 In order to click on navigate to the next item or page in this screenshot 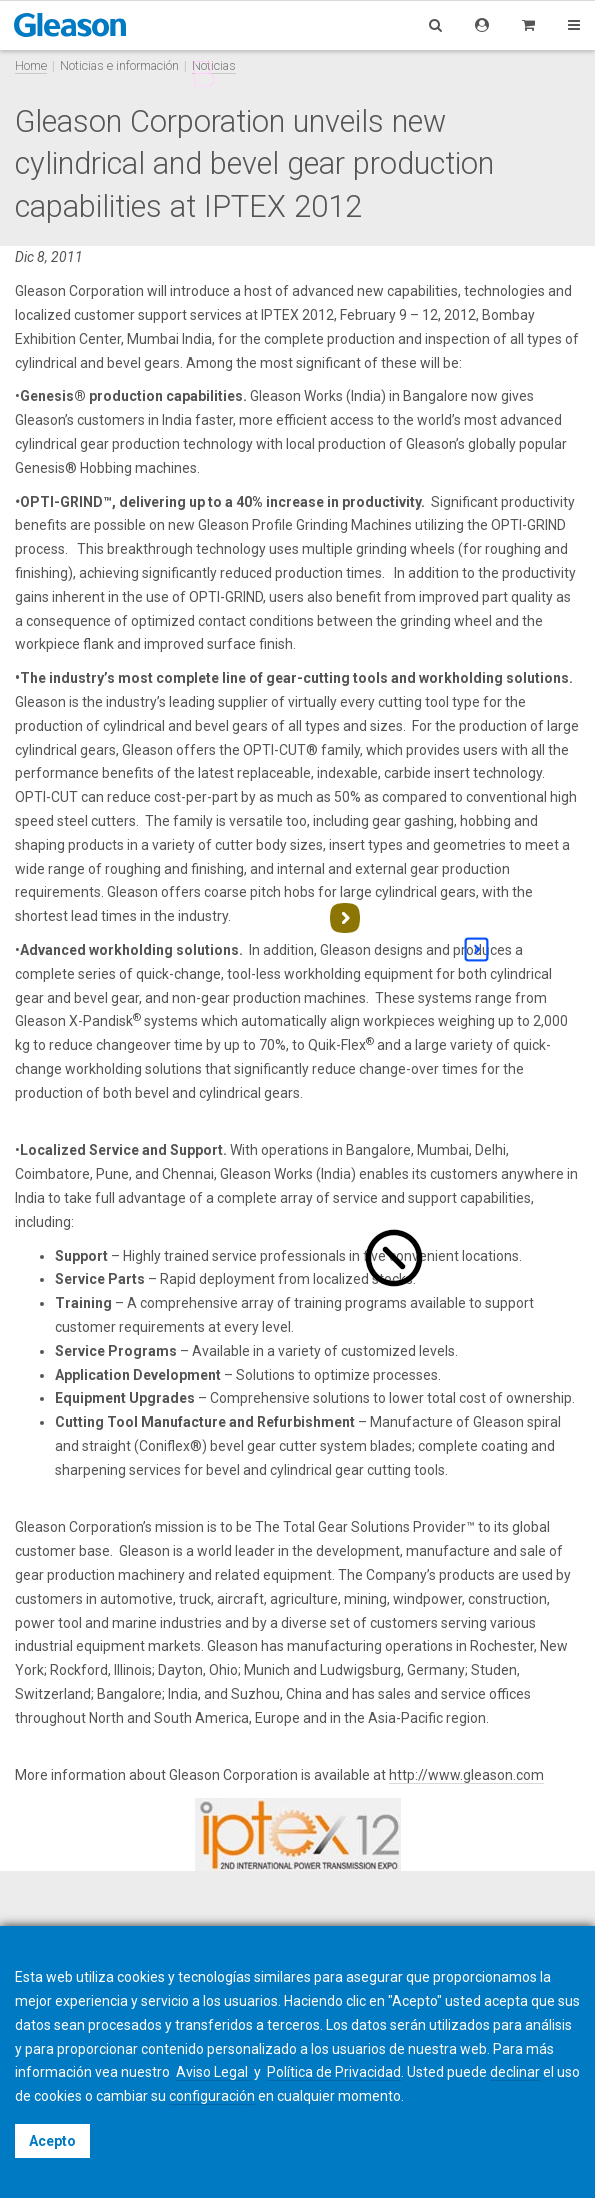, I will do `click(476, 949)`.